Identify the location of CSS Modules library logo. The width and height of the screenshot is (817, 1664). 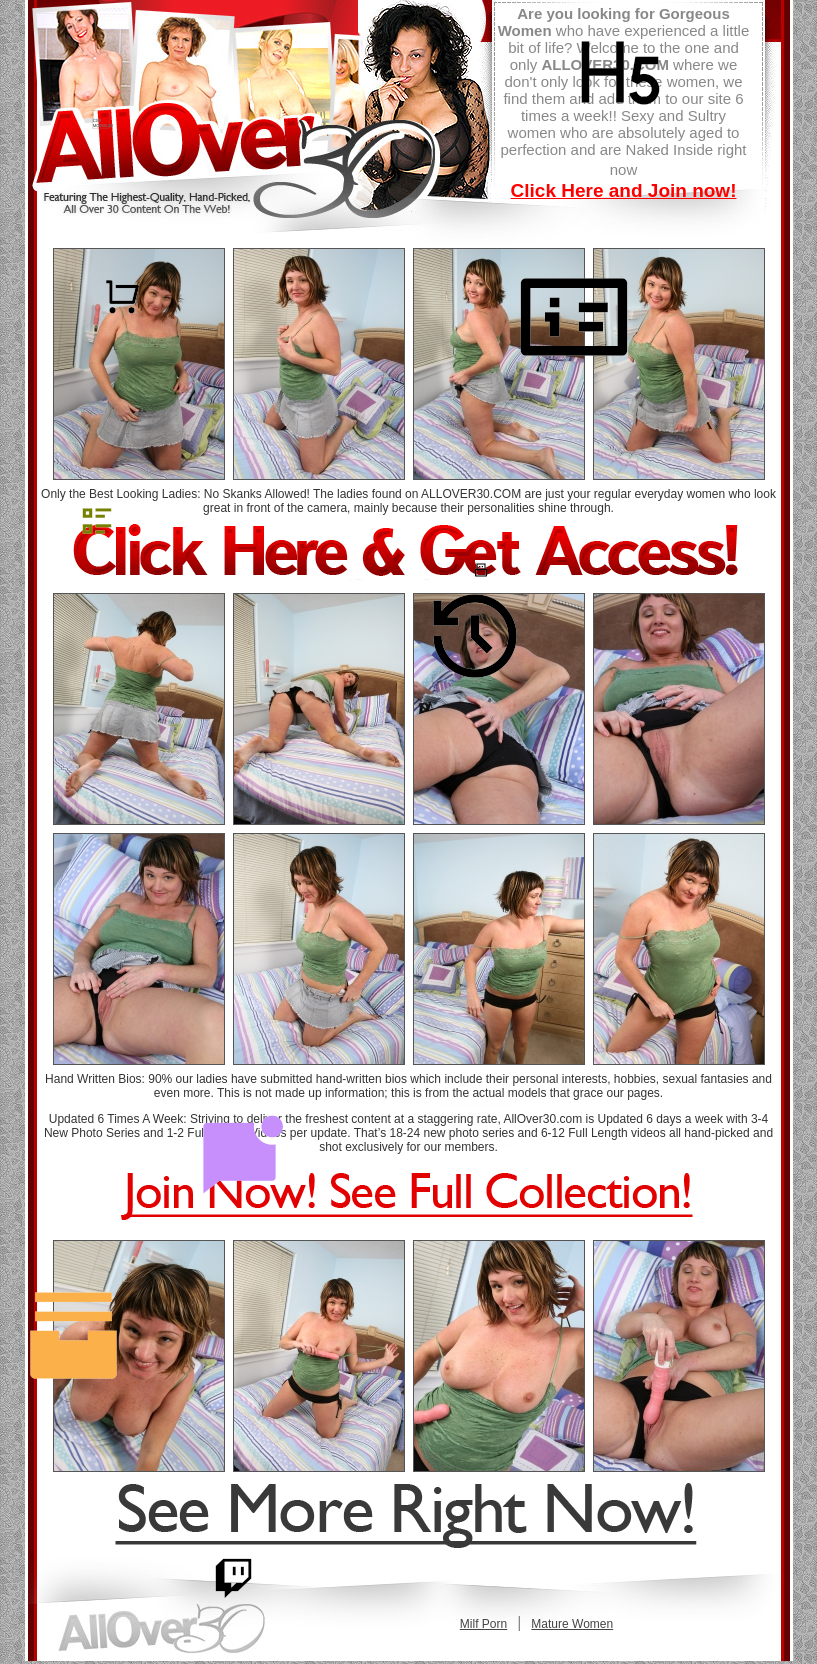
(102, 119).